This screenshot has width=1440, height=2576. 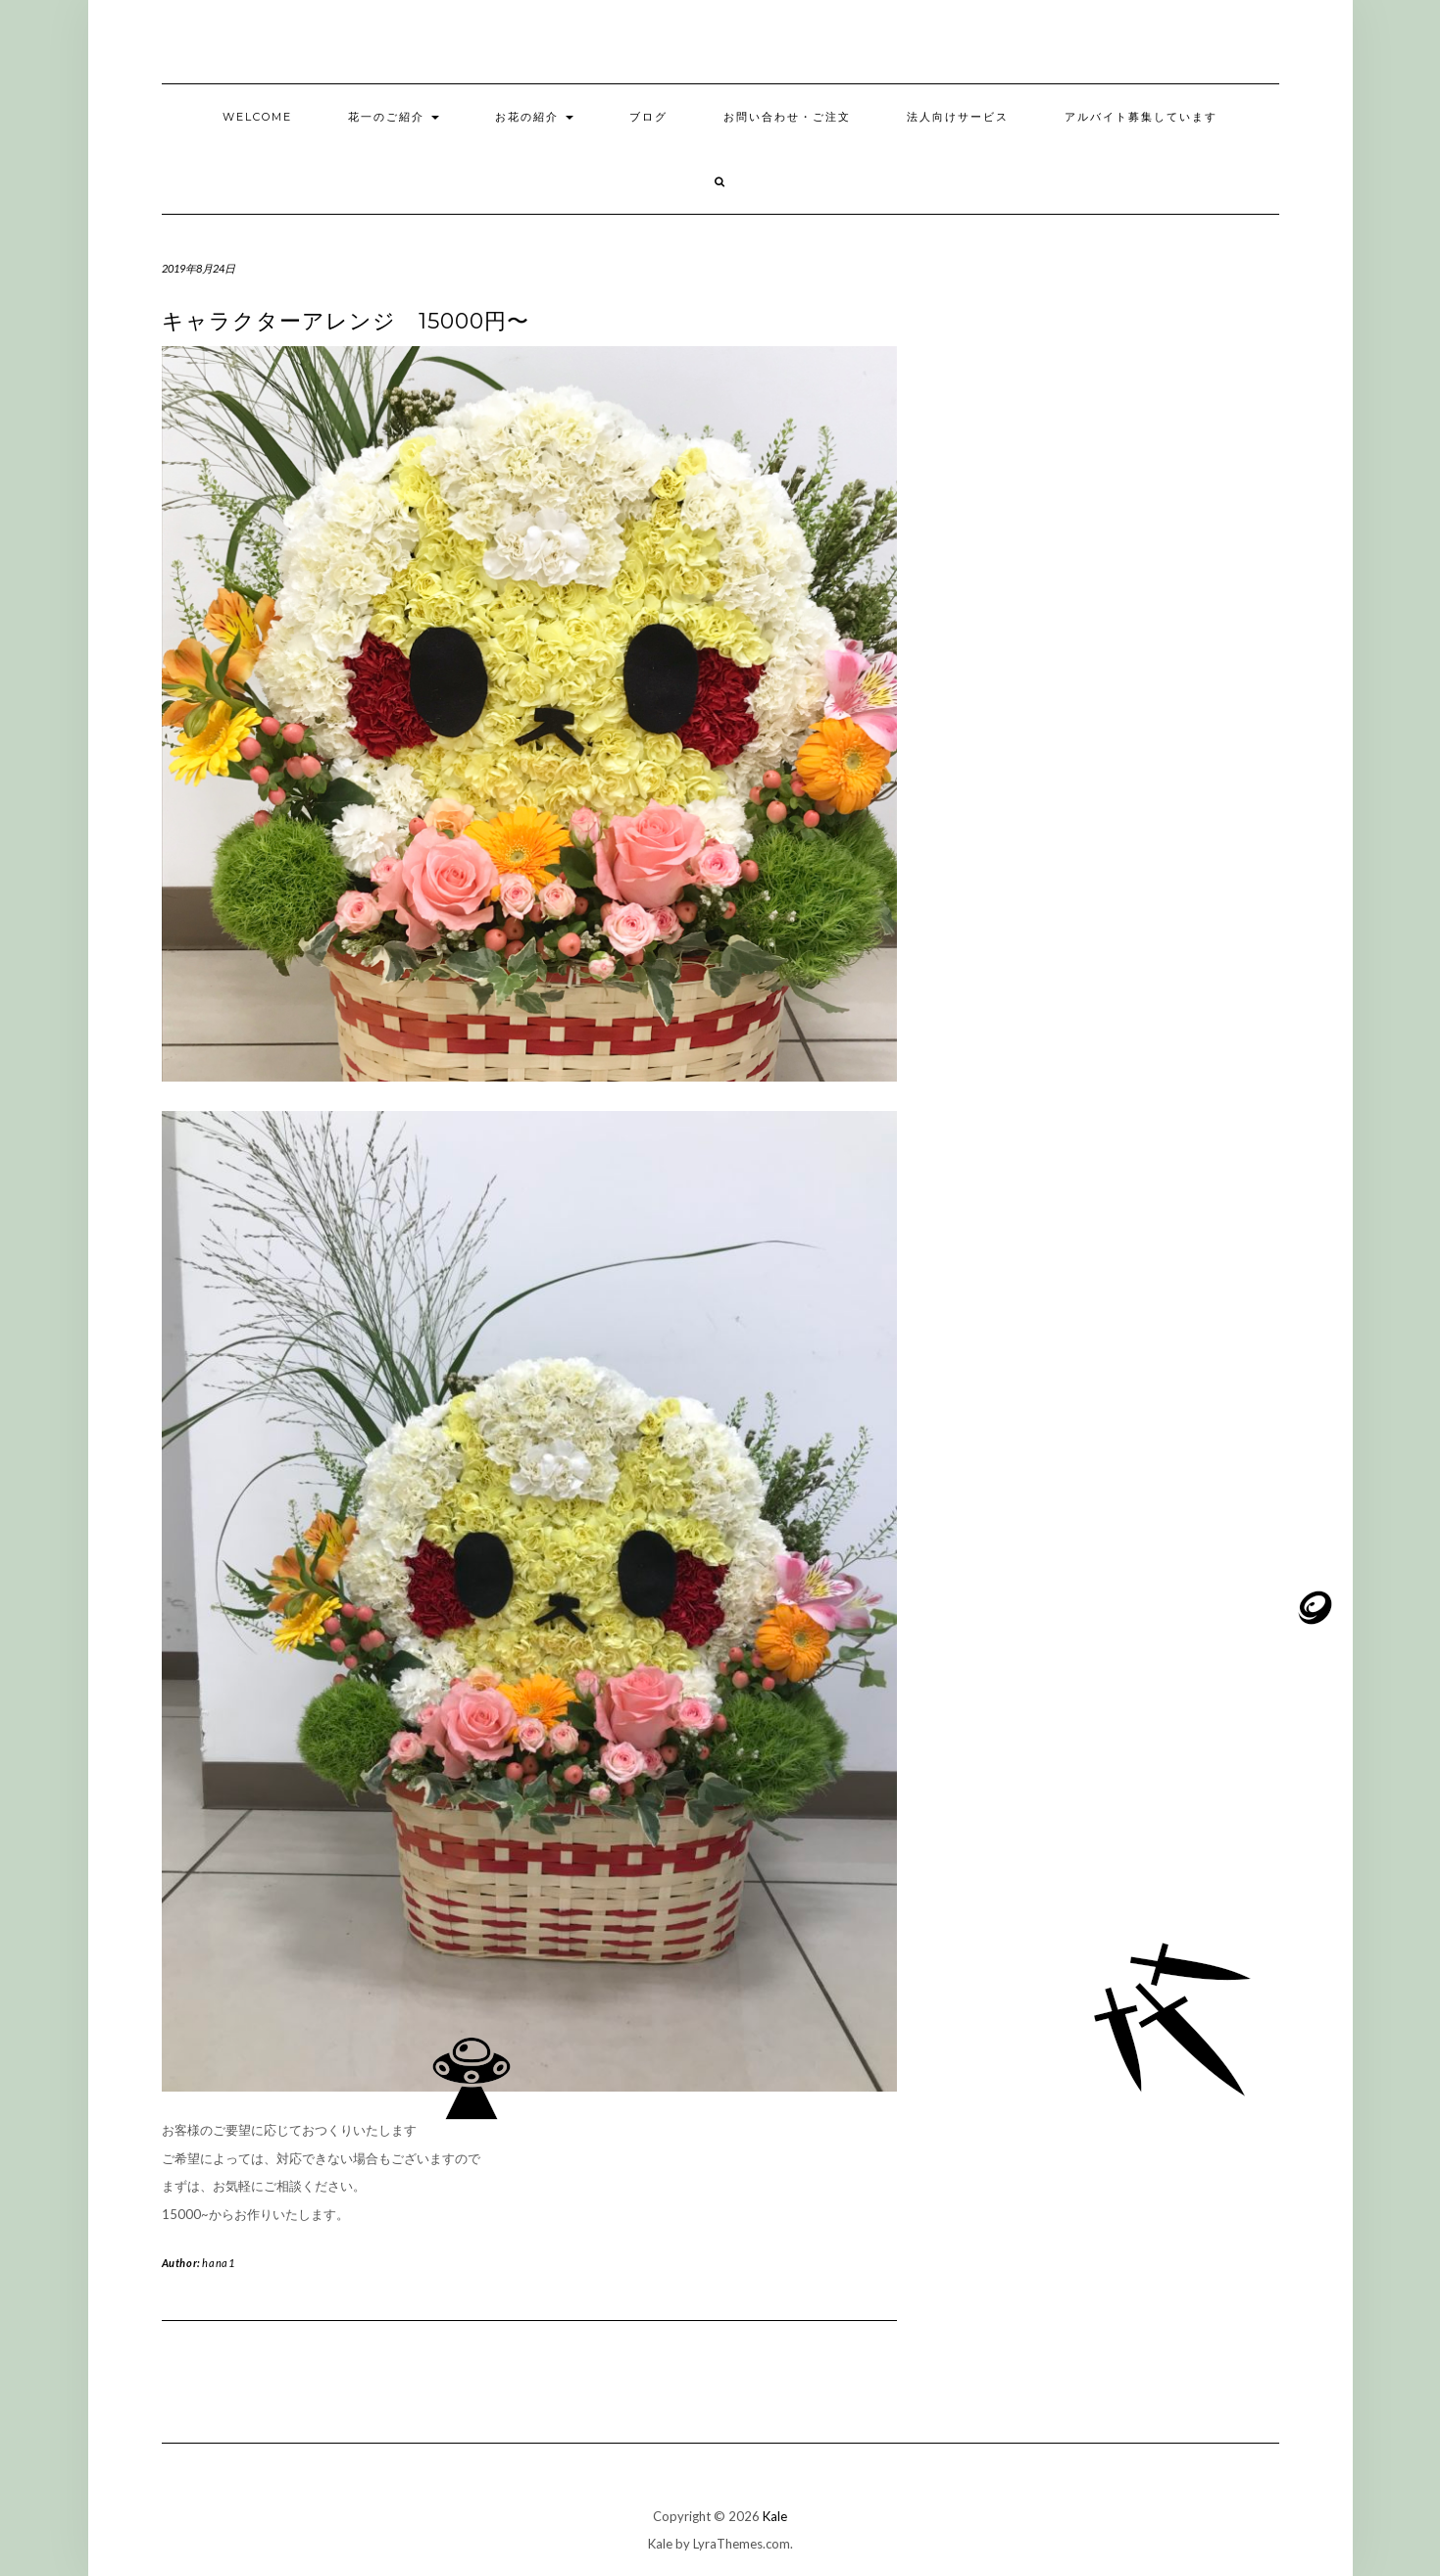 What do you see at coordinates (1169, 2022) in the screenshot?
I see `assassin or rogue character class icon` at bounding box center [1169, 2022].